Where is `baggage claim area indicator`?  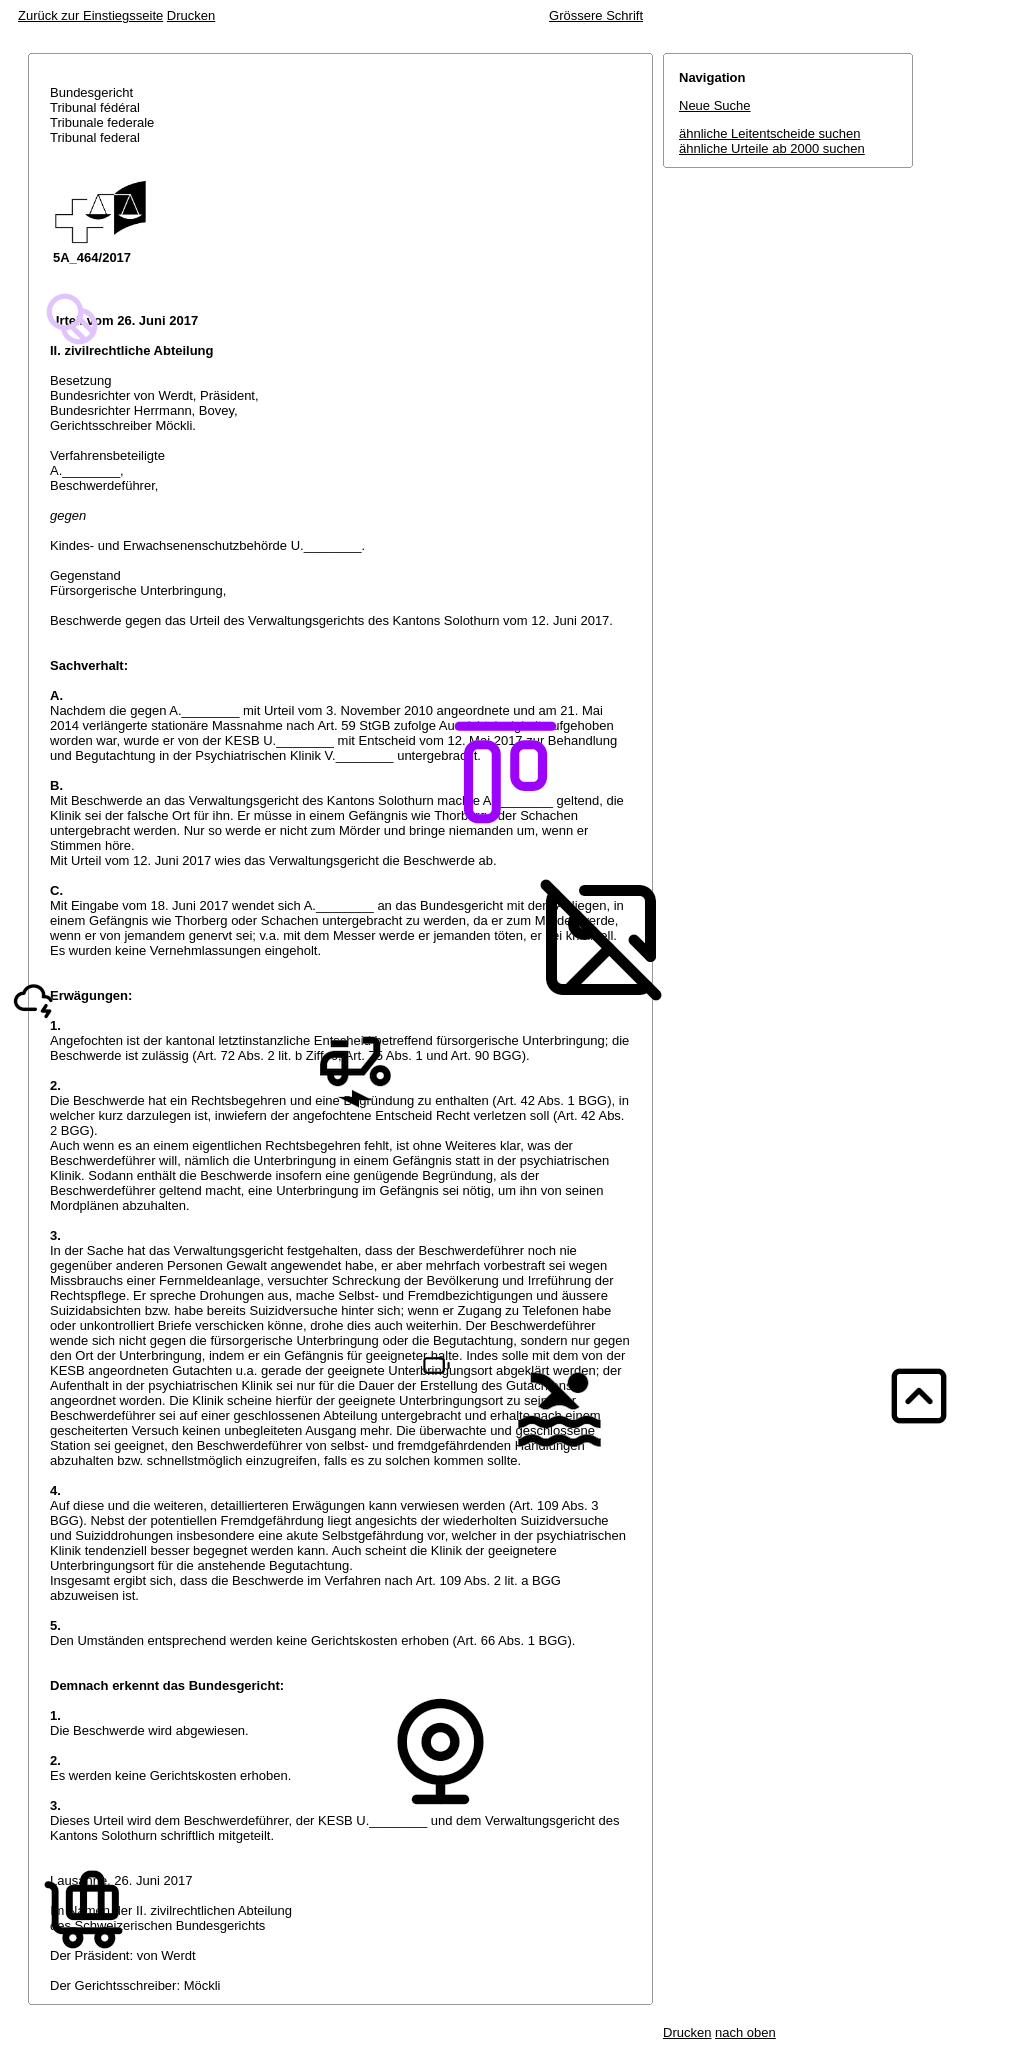 baggage claim area indicator is located at coordinates (83, 1909).